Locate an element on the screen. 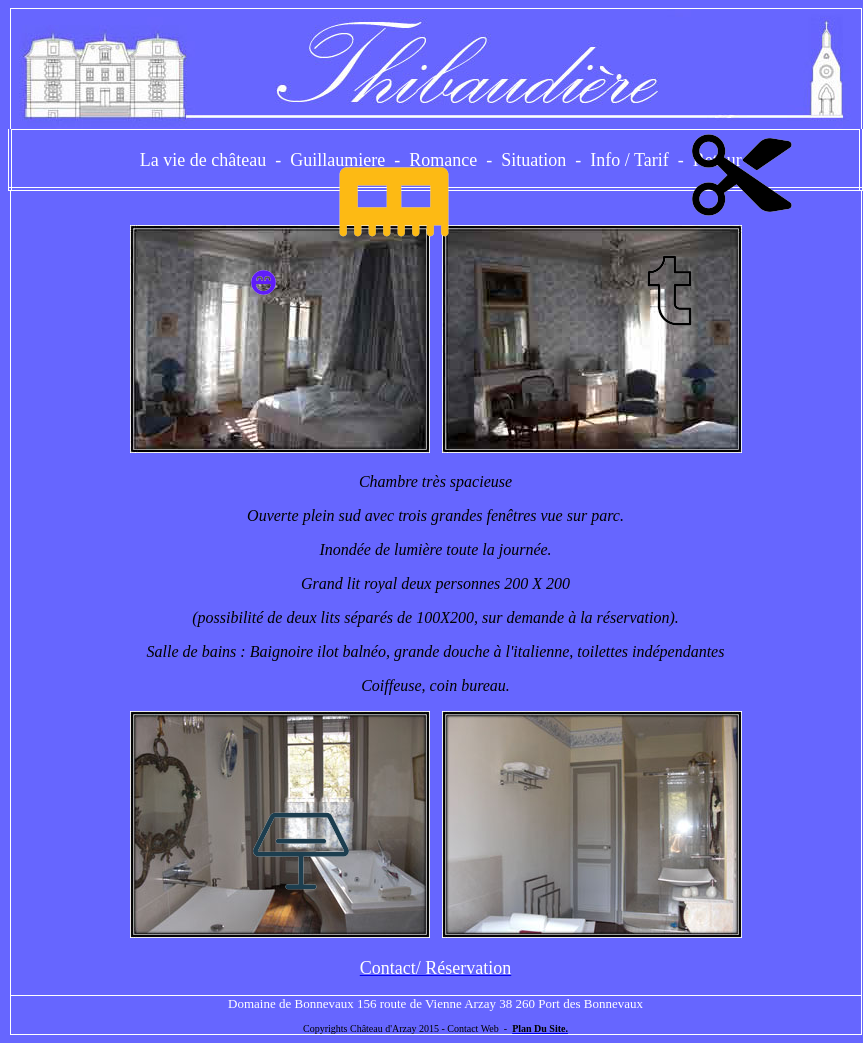  view device memory or RAM usage is located at coordinates (394, 200).